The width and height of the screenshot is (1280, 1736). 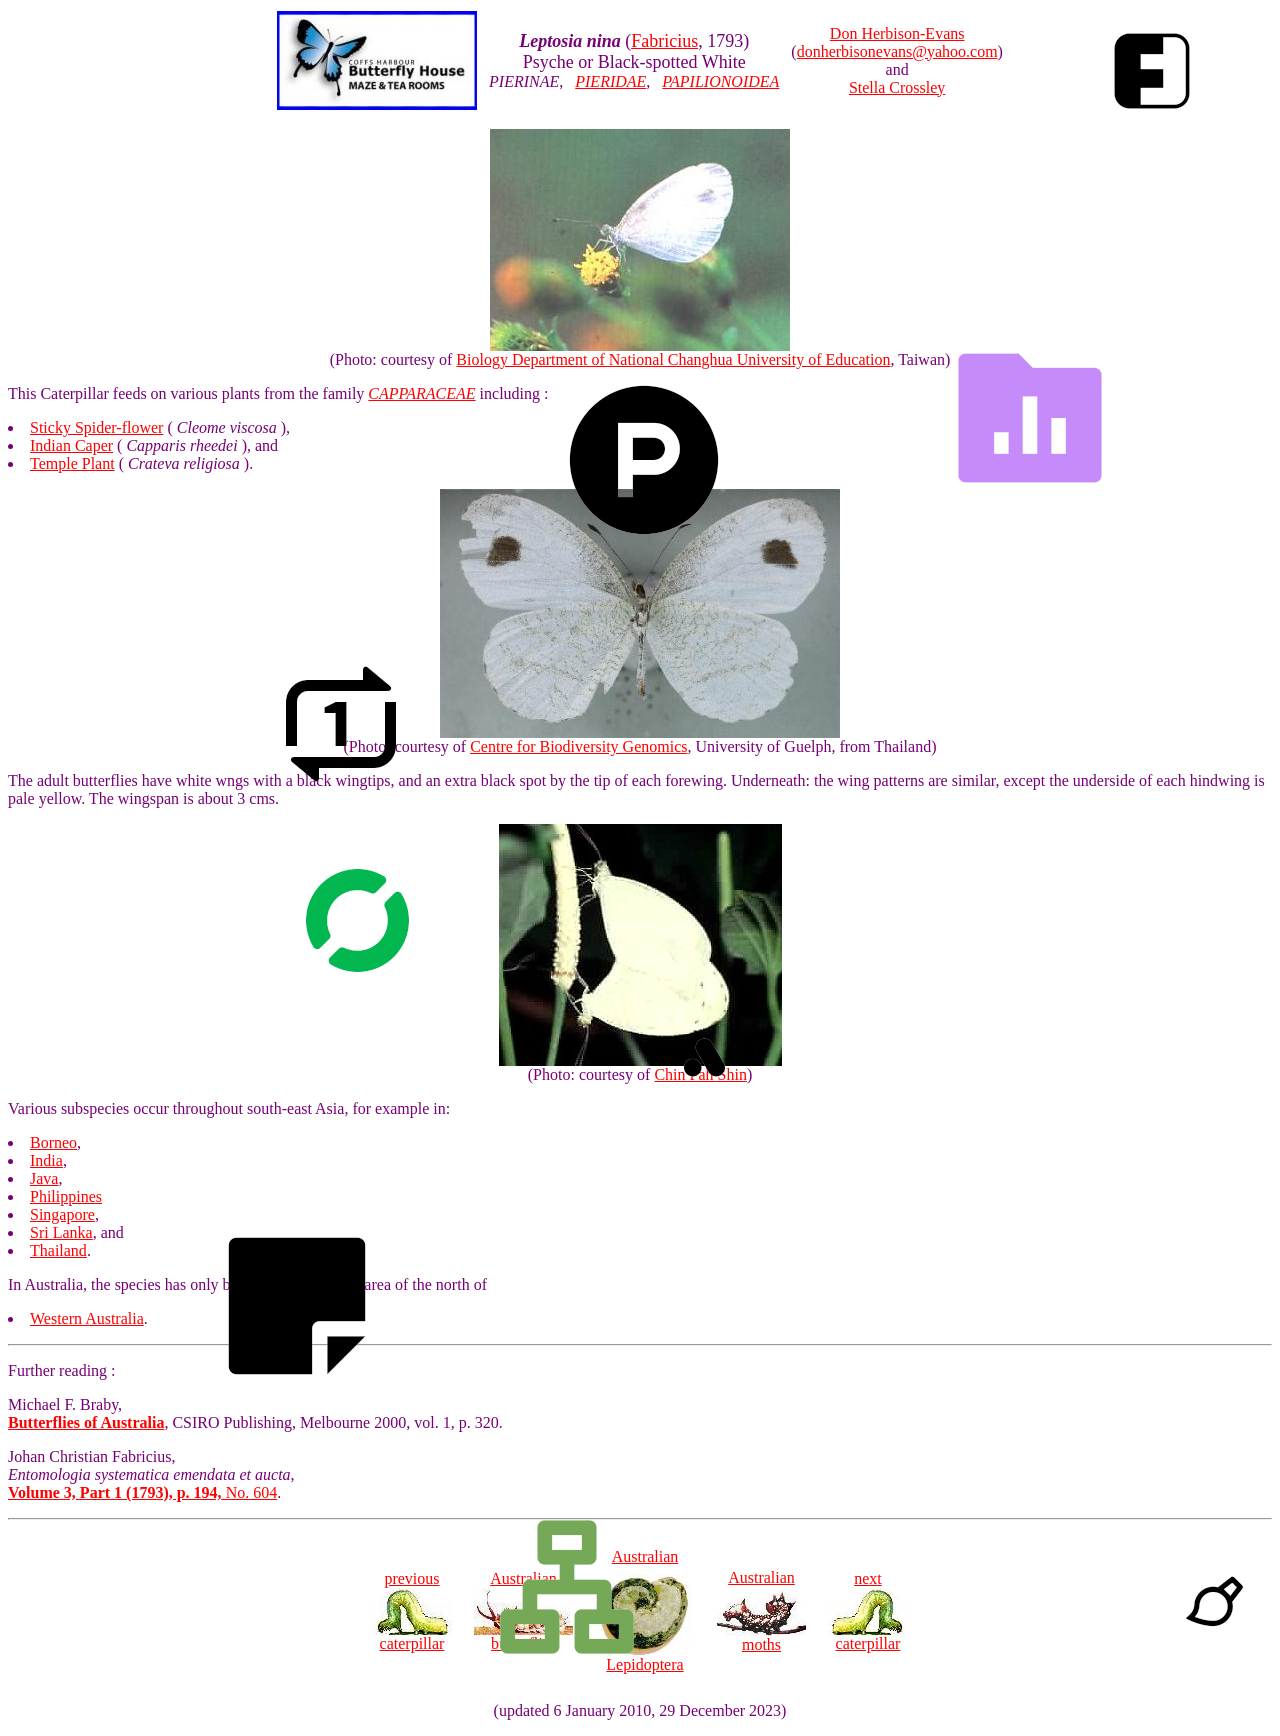 What do you see at coordinates (644, 460) in the screenshot?
I see `visit Product Hunt website or app` at bounding box center [644, 460].